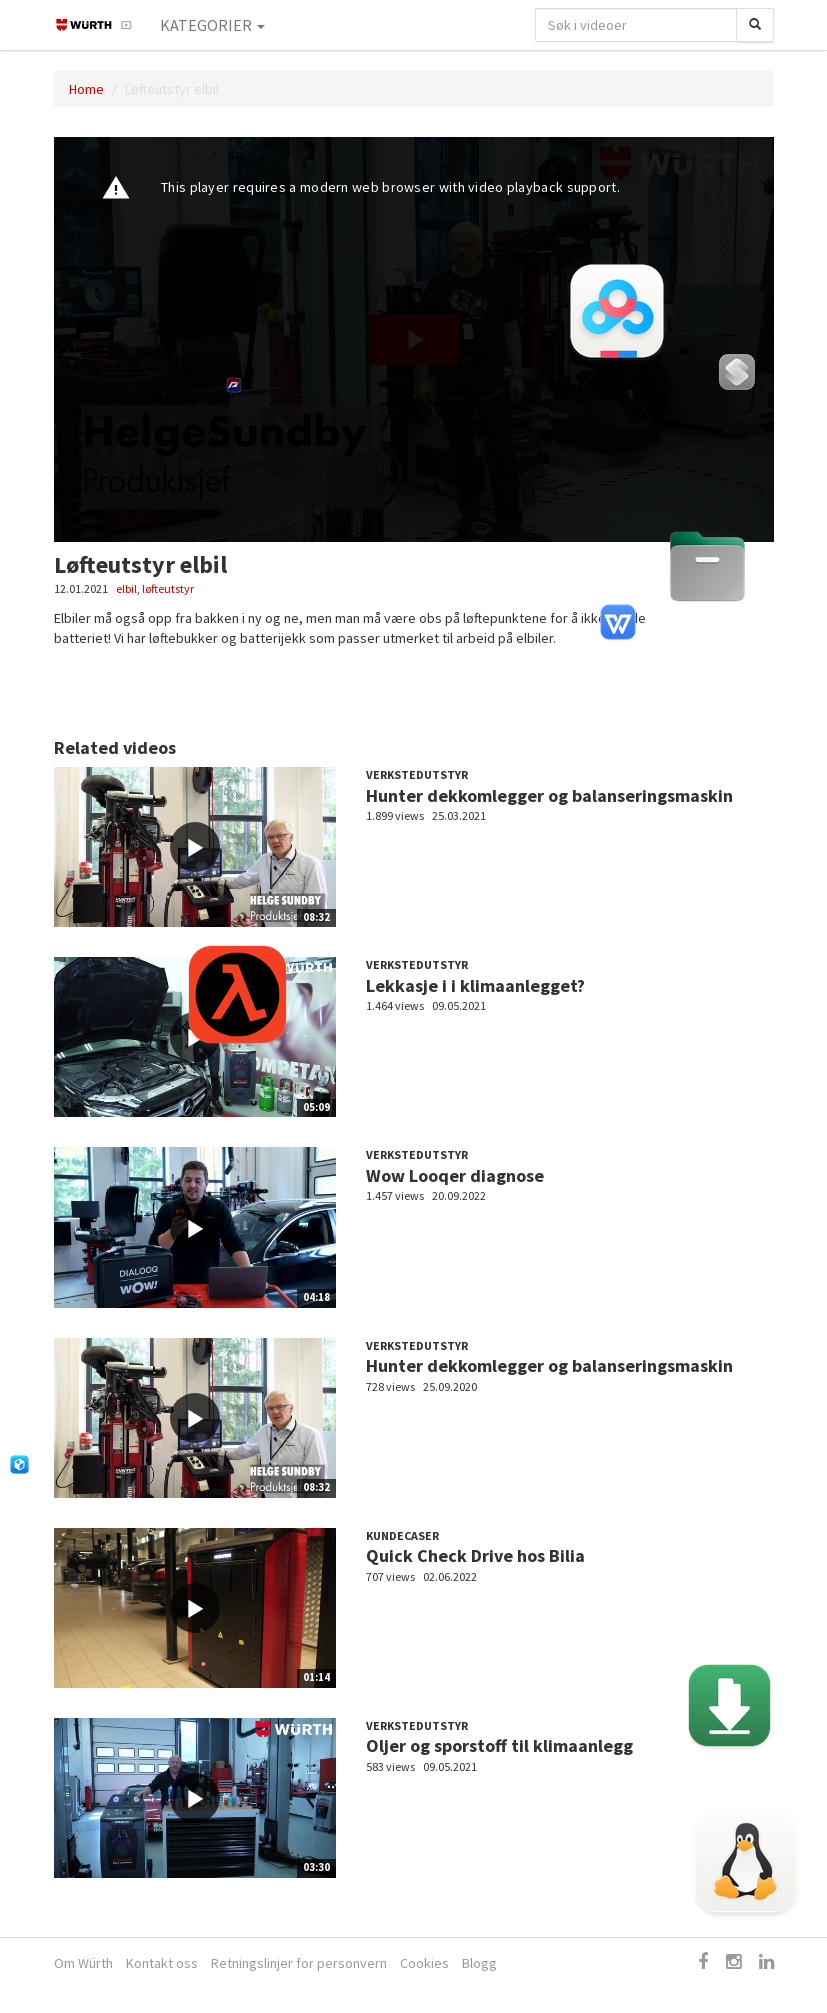  I want to click on open sound and audio preferences, so click(181, 1634).